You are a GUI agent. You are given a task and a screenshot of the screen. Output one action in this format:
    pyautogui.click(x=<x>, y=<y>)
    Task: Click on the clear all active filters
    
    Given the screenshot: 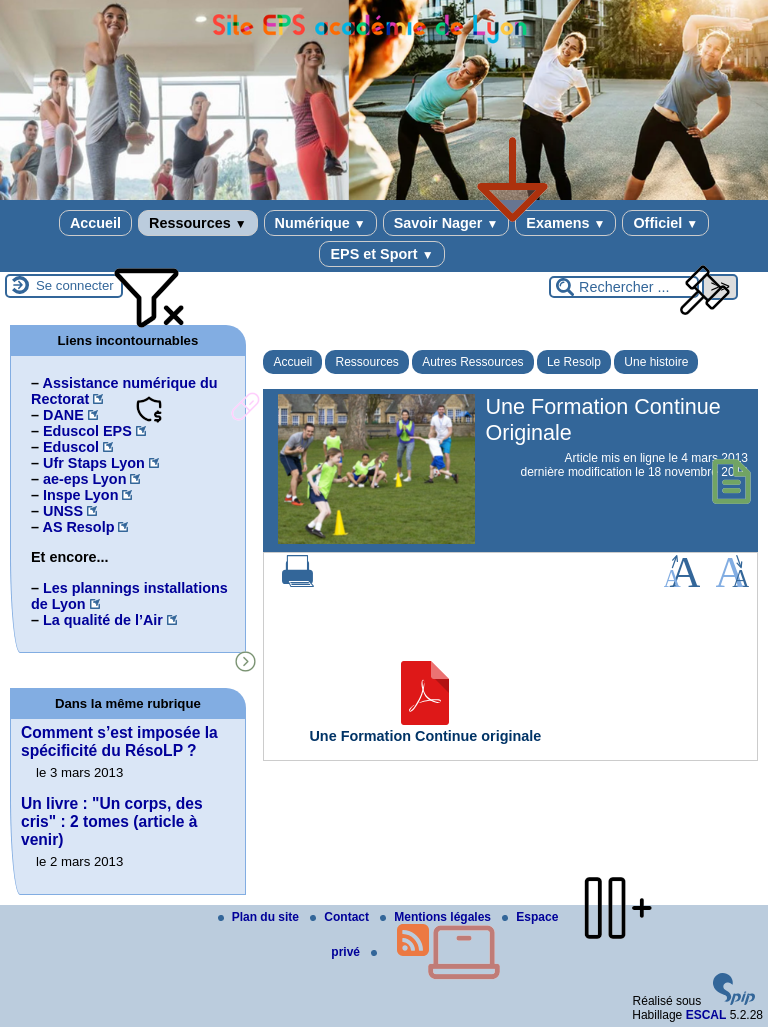 What is the action you would take?
    pyautogui.click(x=146, y=295)
    